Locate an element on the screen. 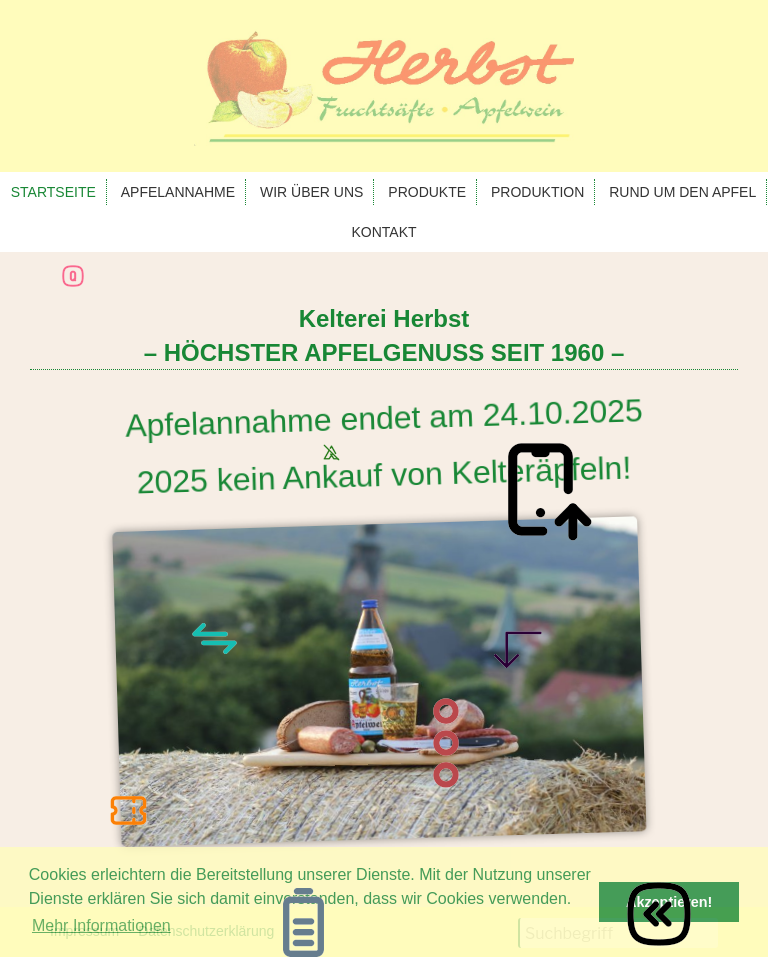  go back and down in navigation is located at coordinates (516, 646).